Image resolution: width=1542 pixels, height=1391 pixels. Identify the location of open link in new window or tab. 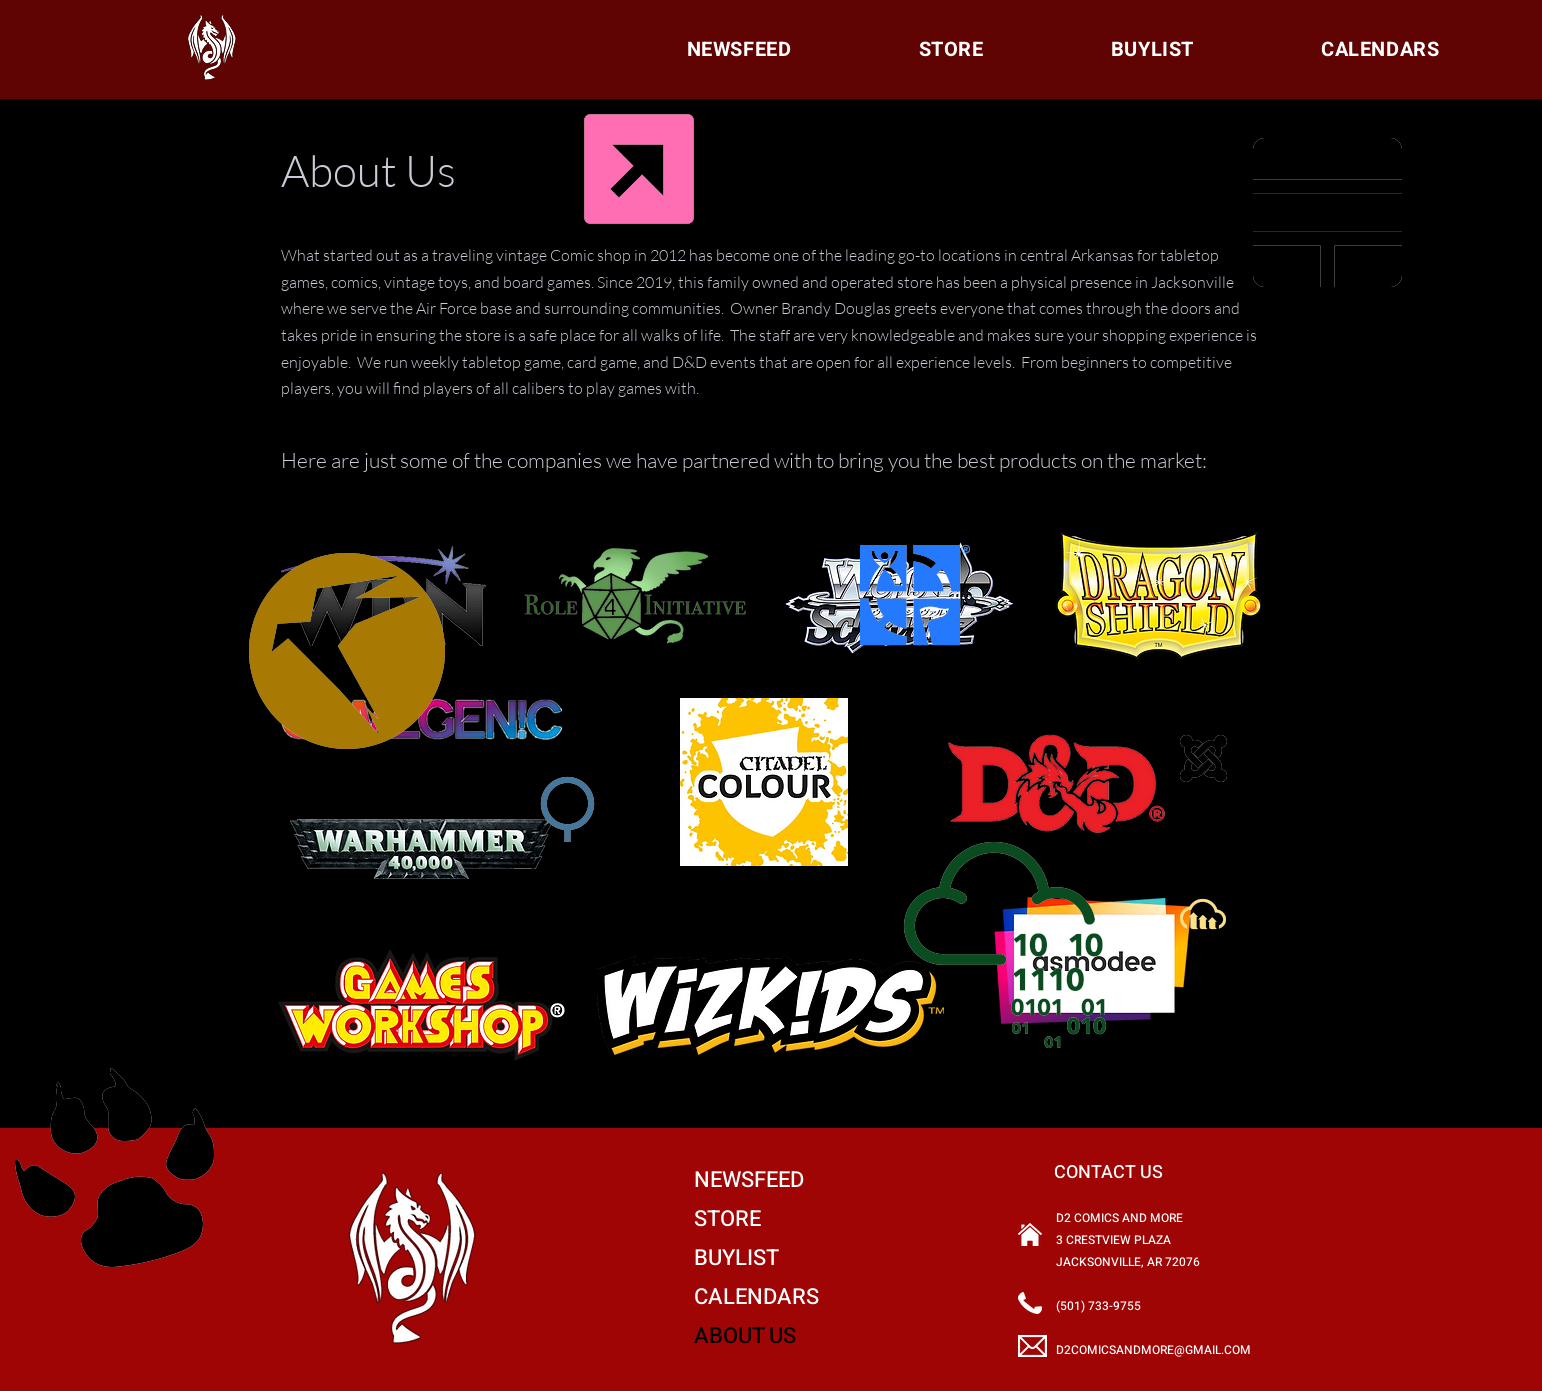
(639, 169).